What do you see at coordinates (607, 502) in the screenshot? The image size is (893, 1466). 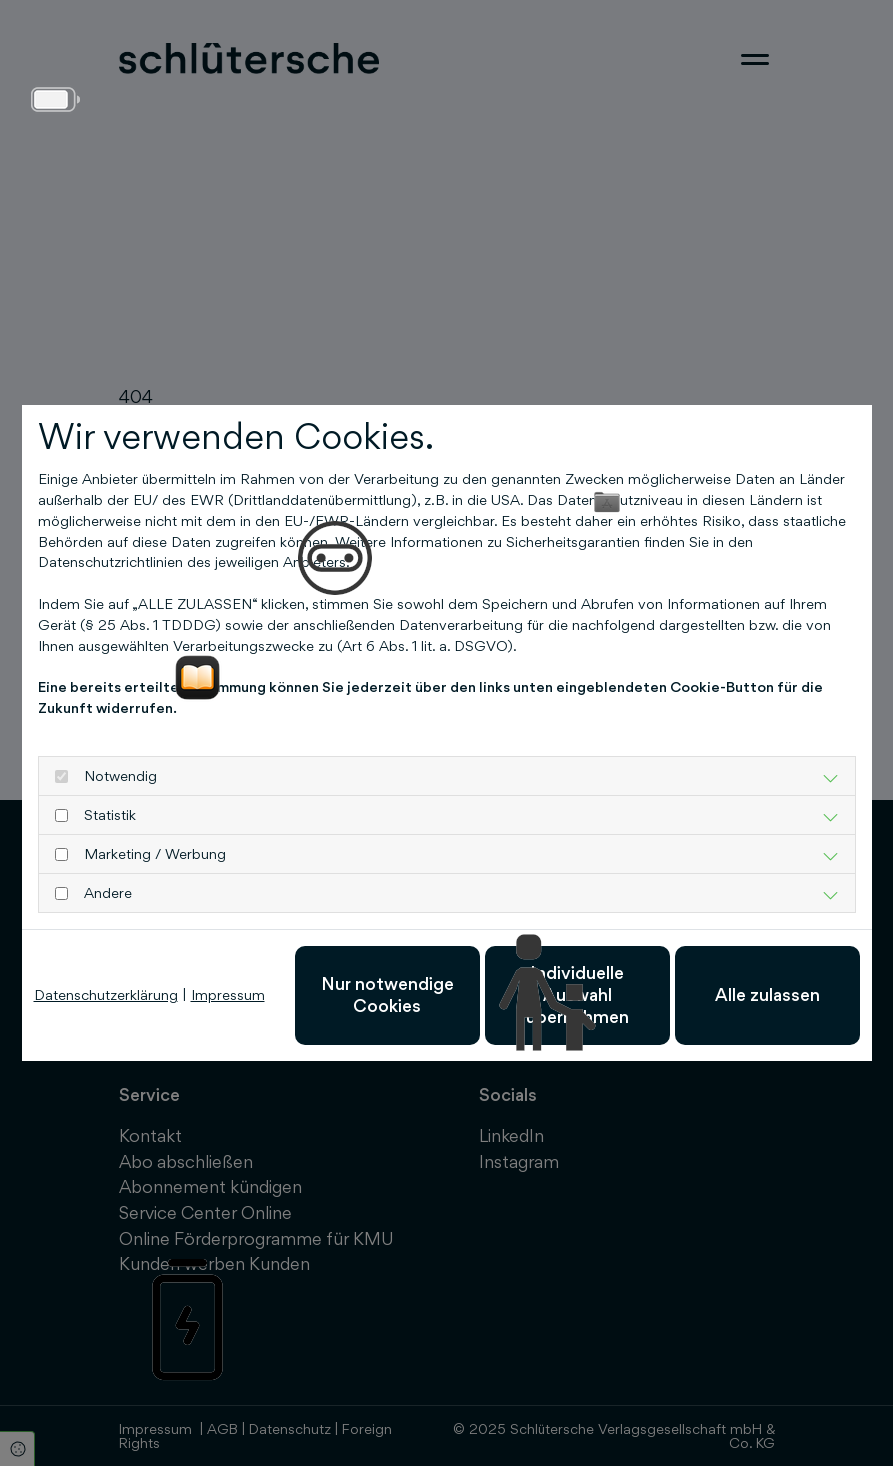 I see `open templates folder` at bounding box center [607, 502].